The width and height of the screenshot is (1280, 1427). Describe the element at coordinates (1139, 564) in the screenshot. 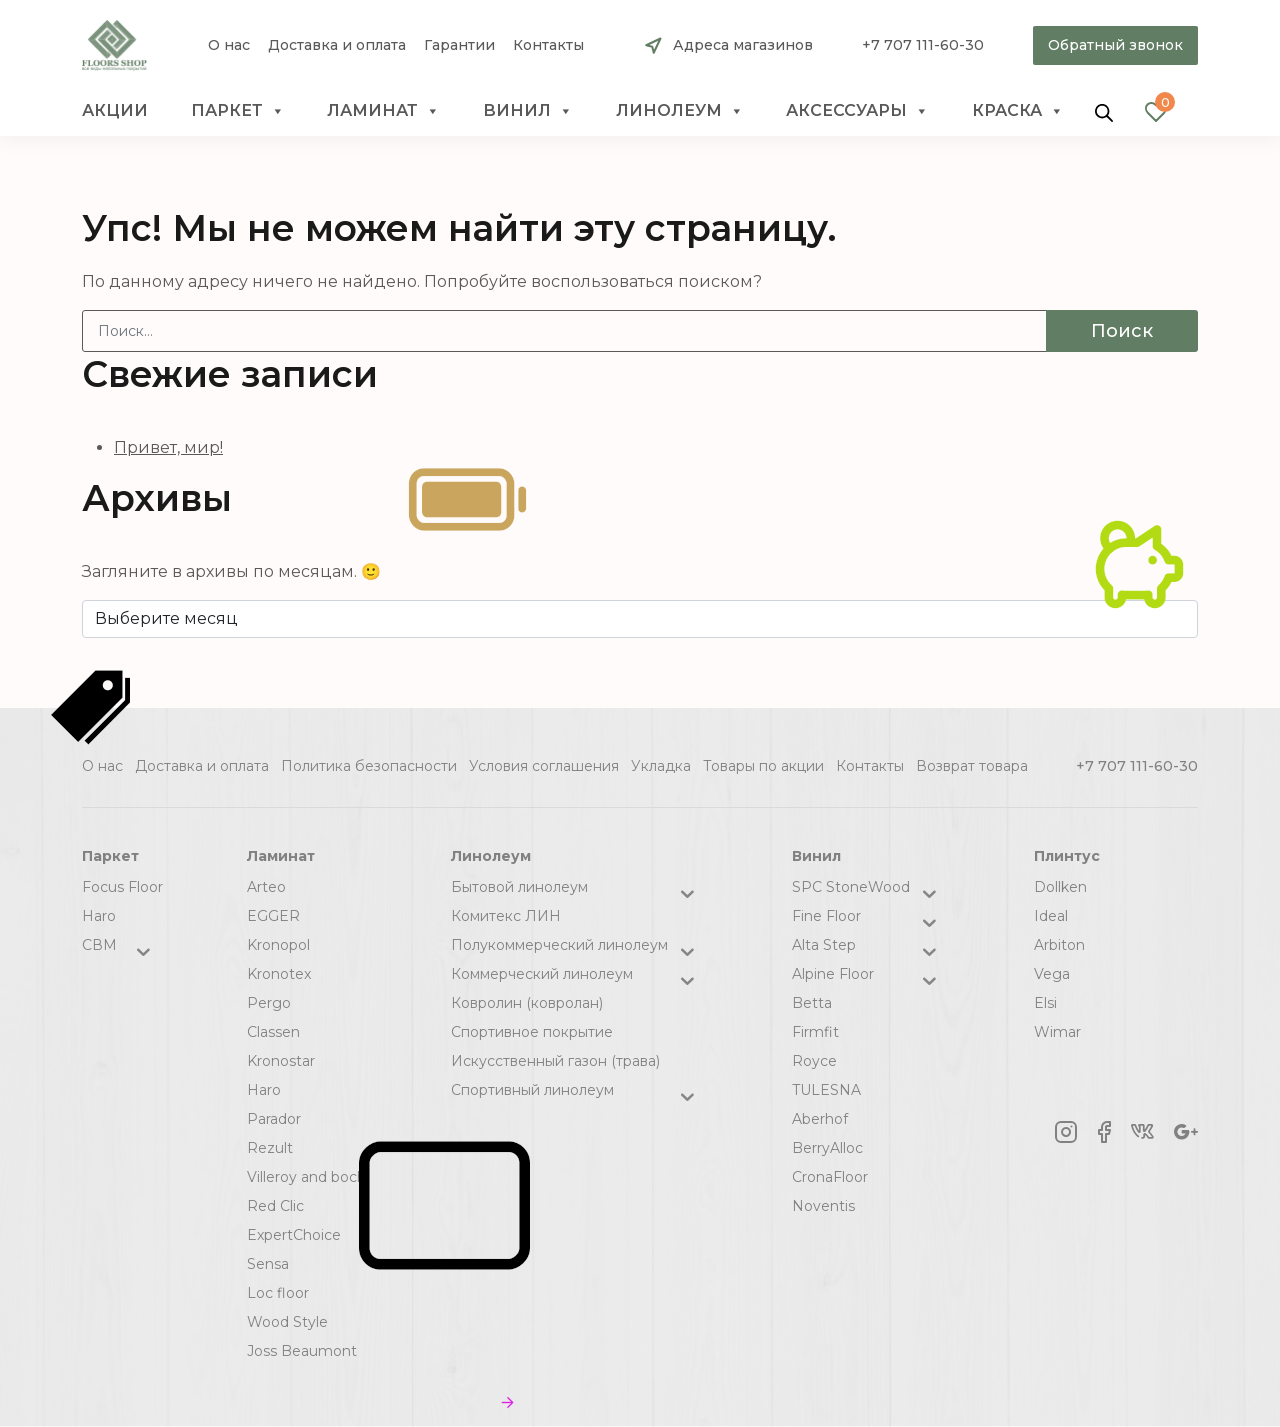

I see `view your savings account` at that location.